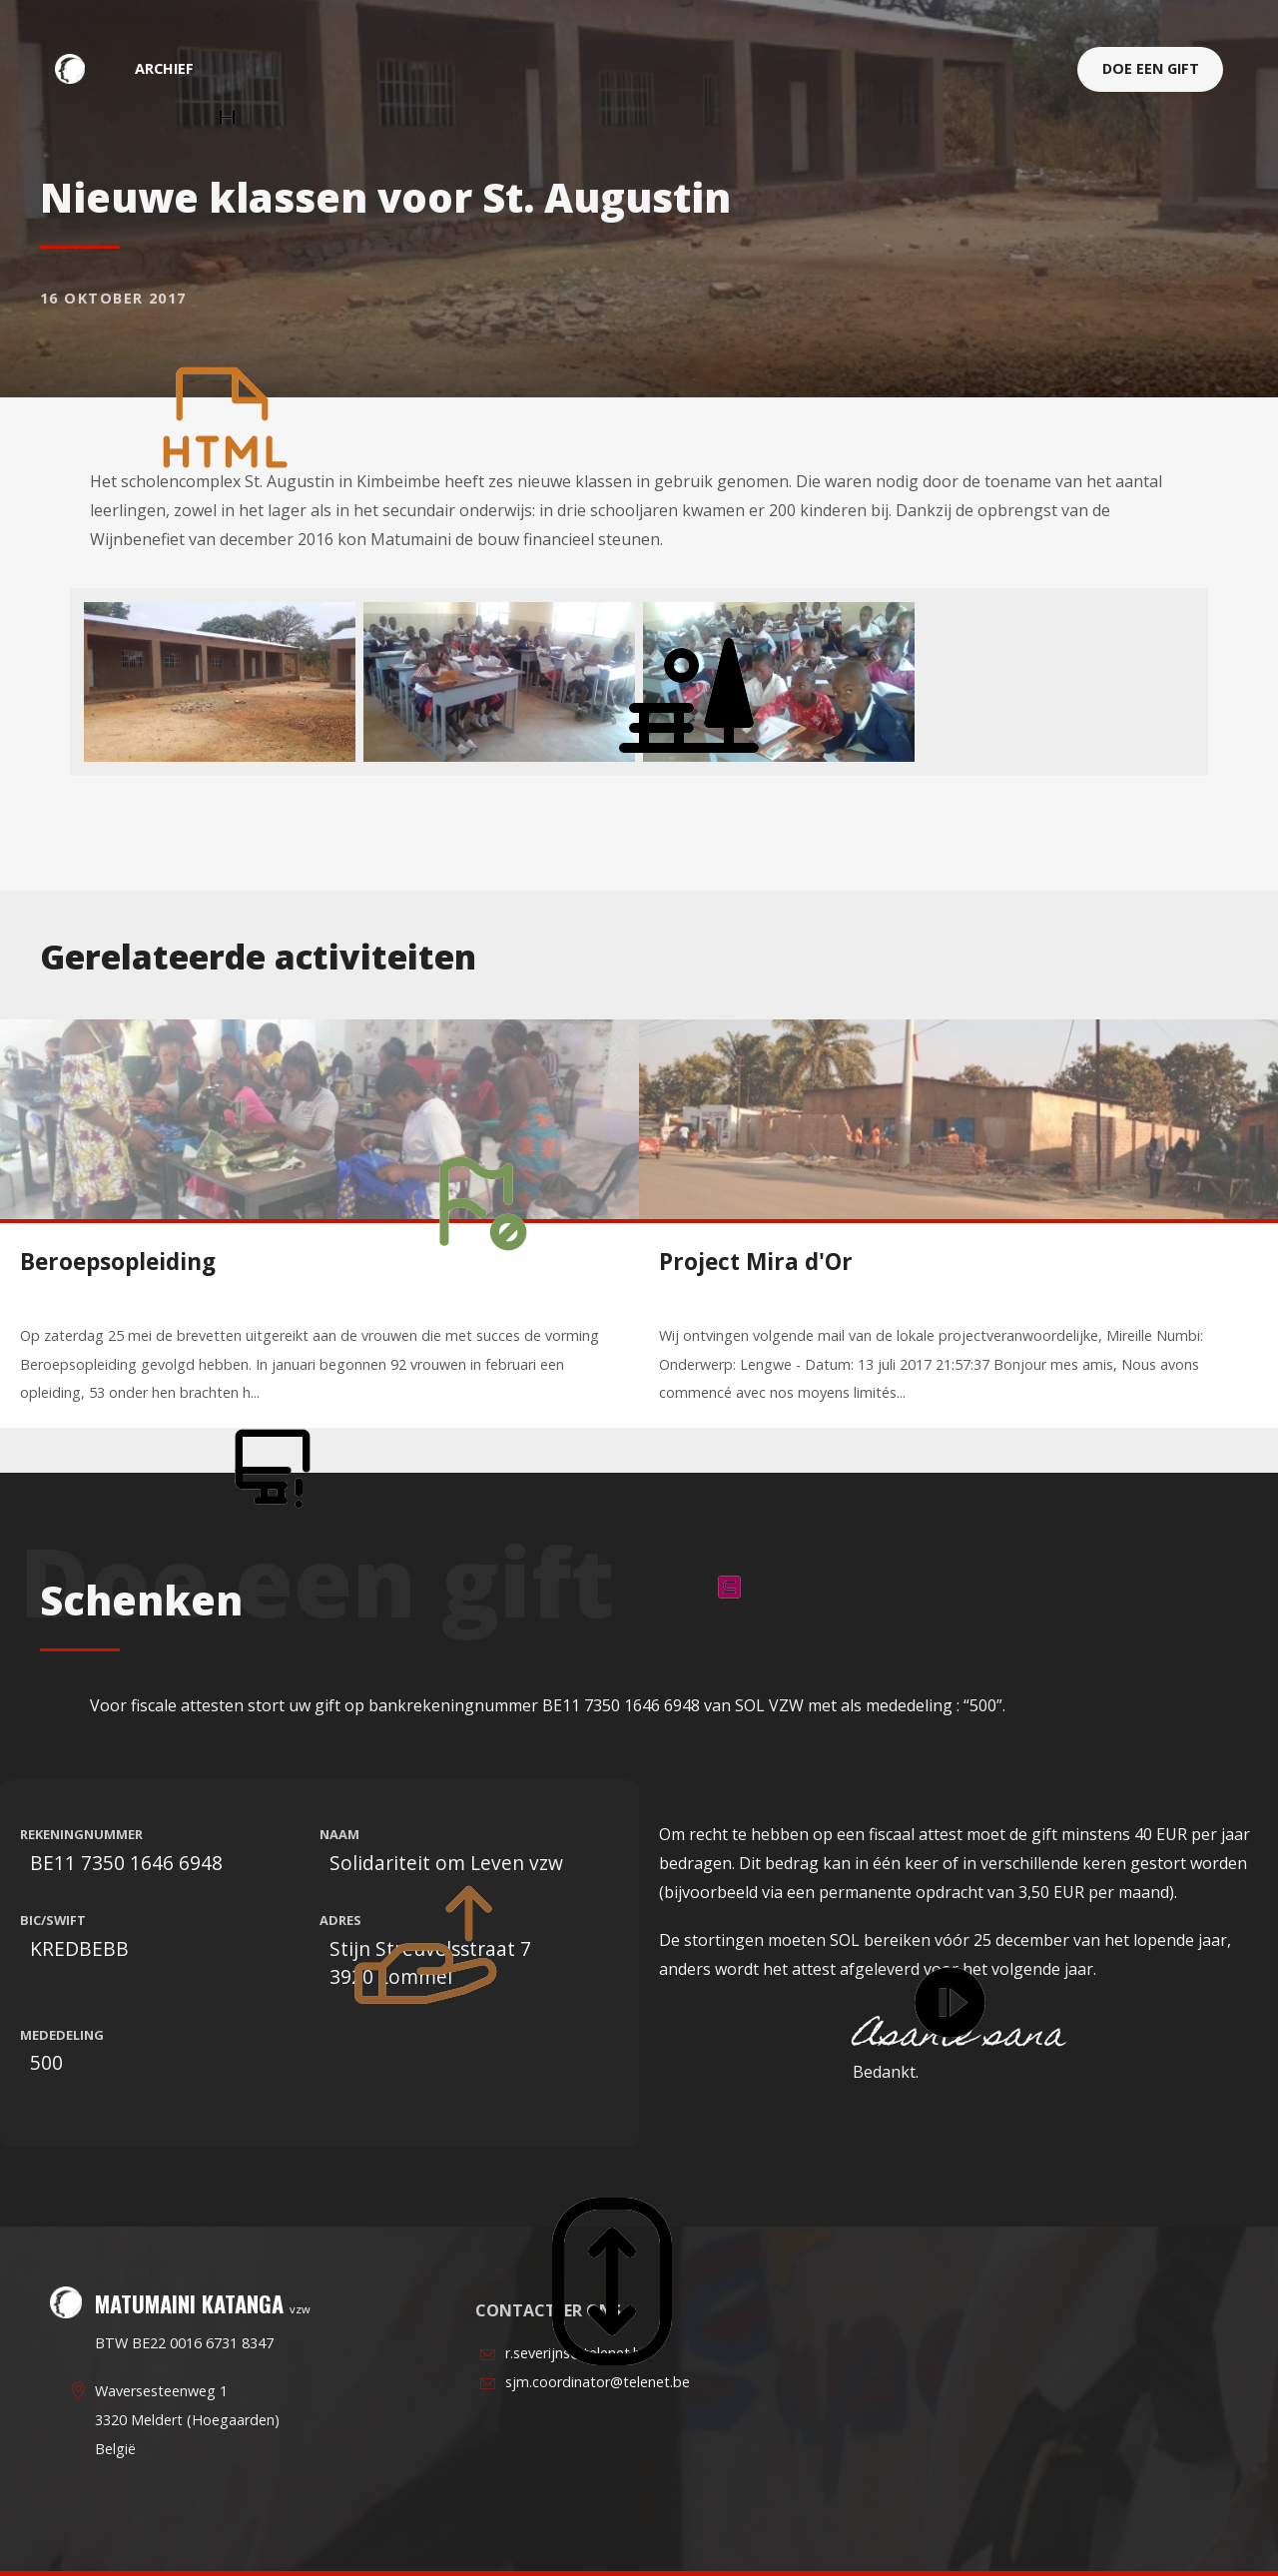 This screenshot has height=2576, width=1278. Describe the element at coordinates (222, 421) in the screenshot. I see `view or open an HTML file` at that location.